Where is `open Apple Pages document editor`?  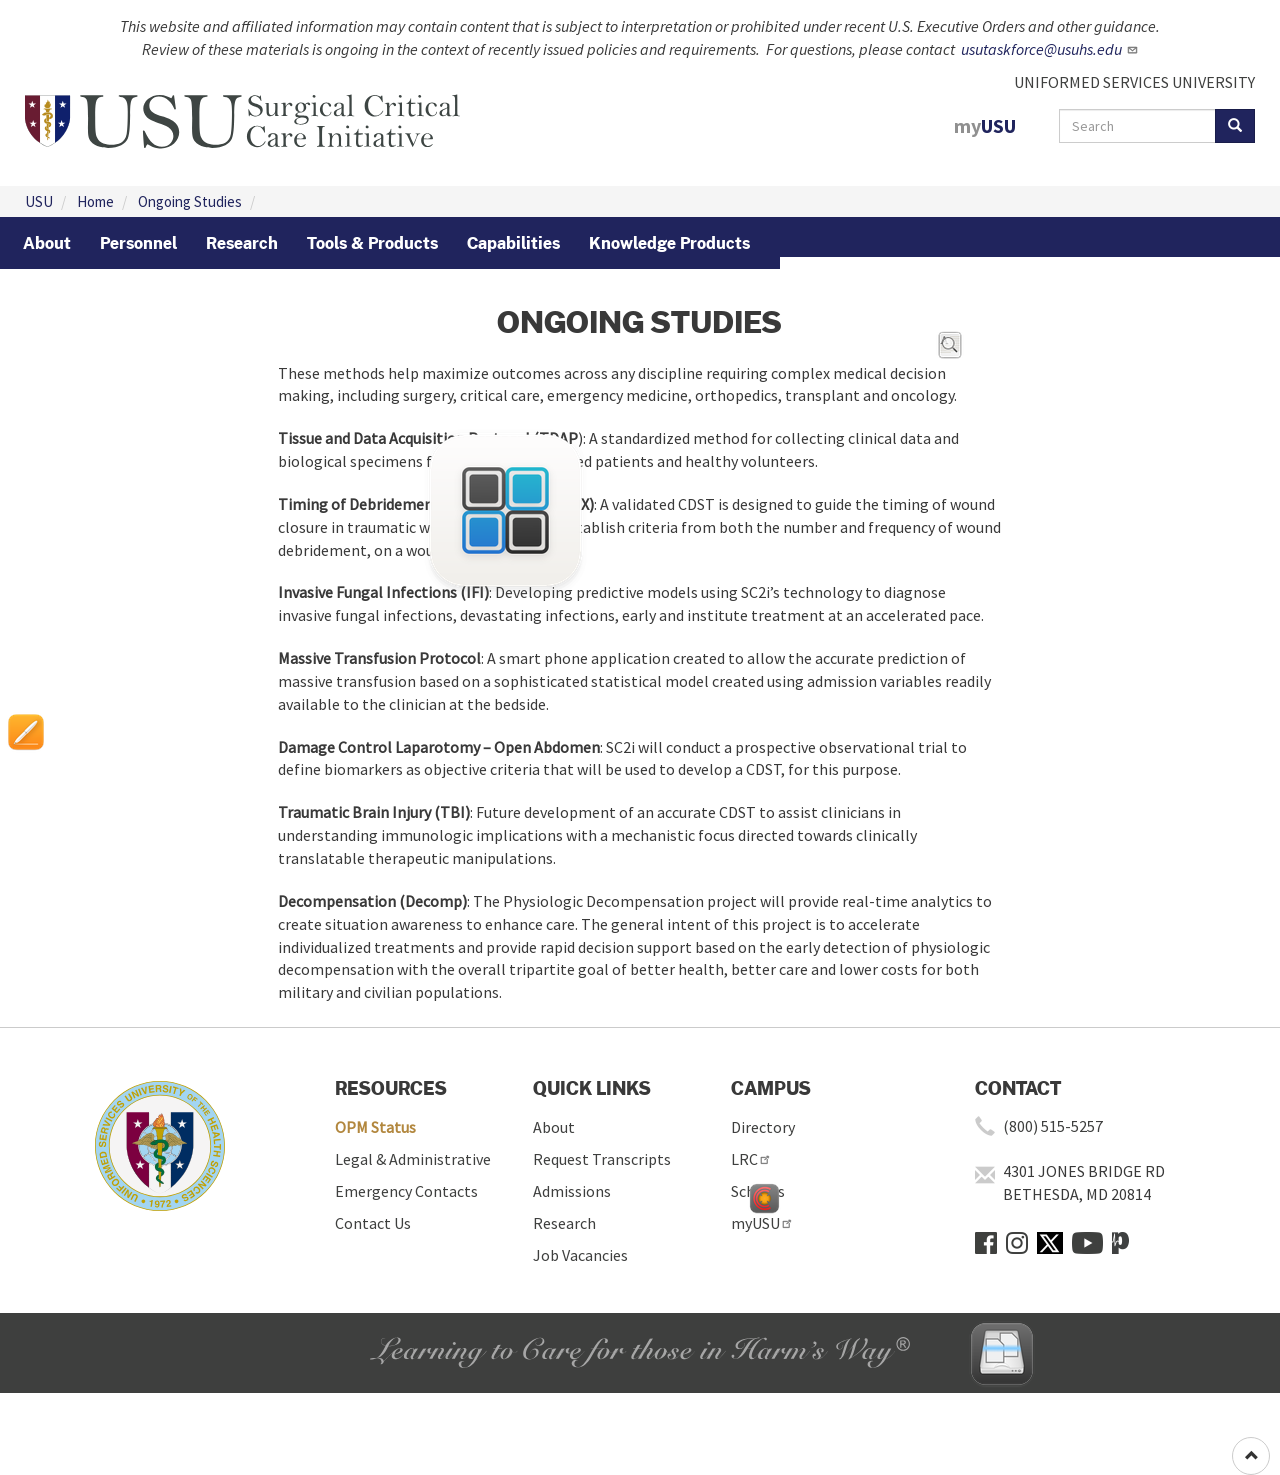
open Apple Pages document editor is located at coordinates (26, 732).